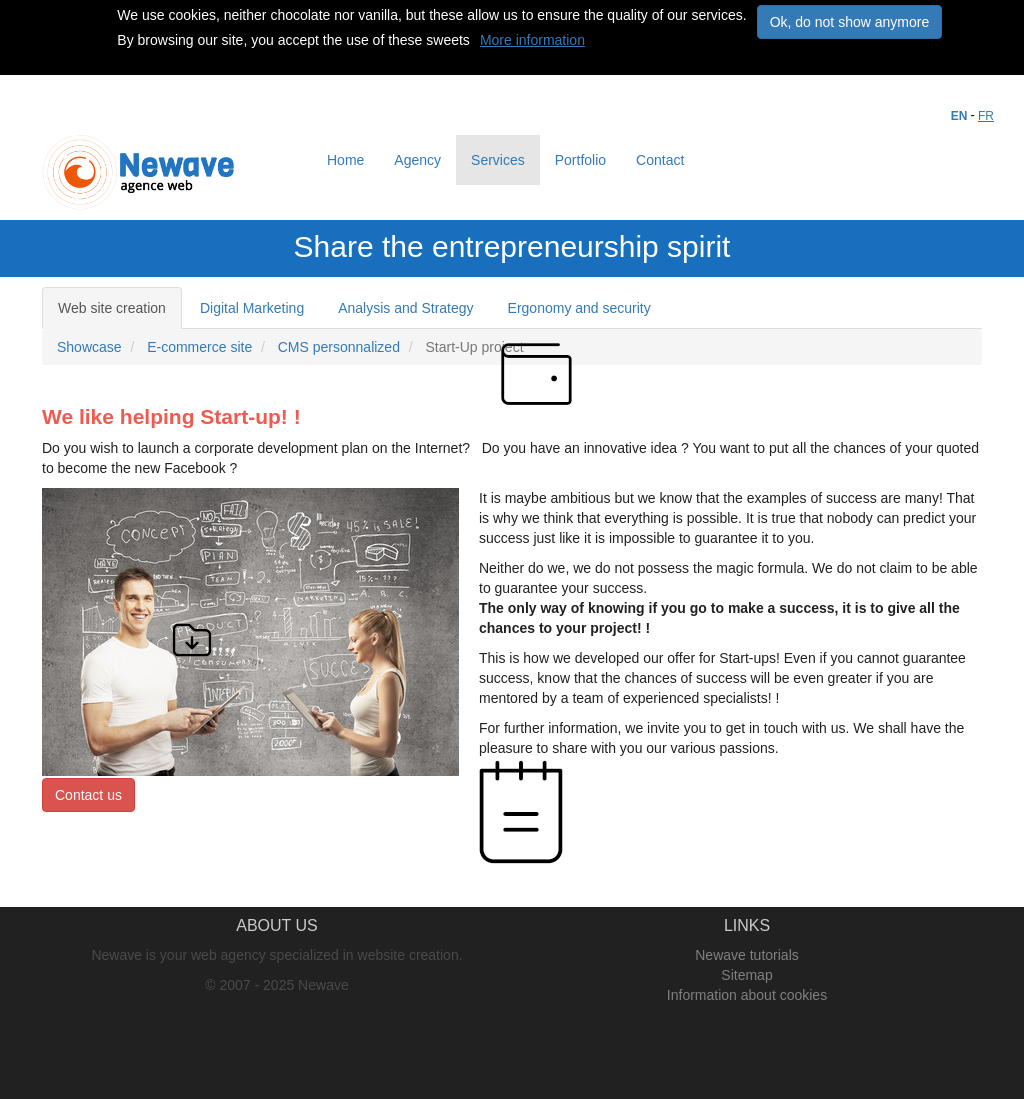 This screenshot has height=1099, width=1024. I want to click on access your wallet or payment methods, so click(535, 377).